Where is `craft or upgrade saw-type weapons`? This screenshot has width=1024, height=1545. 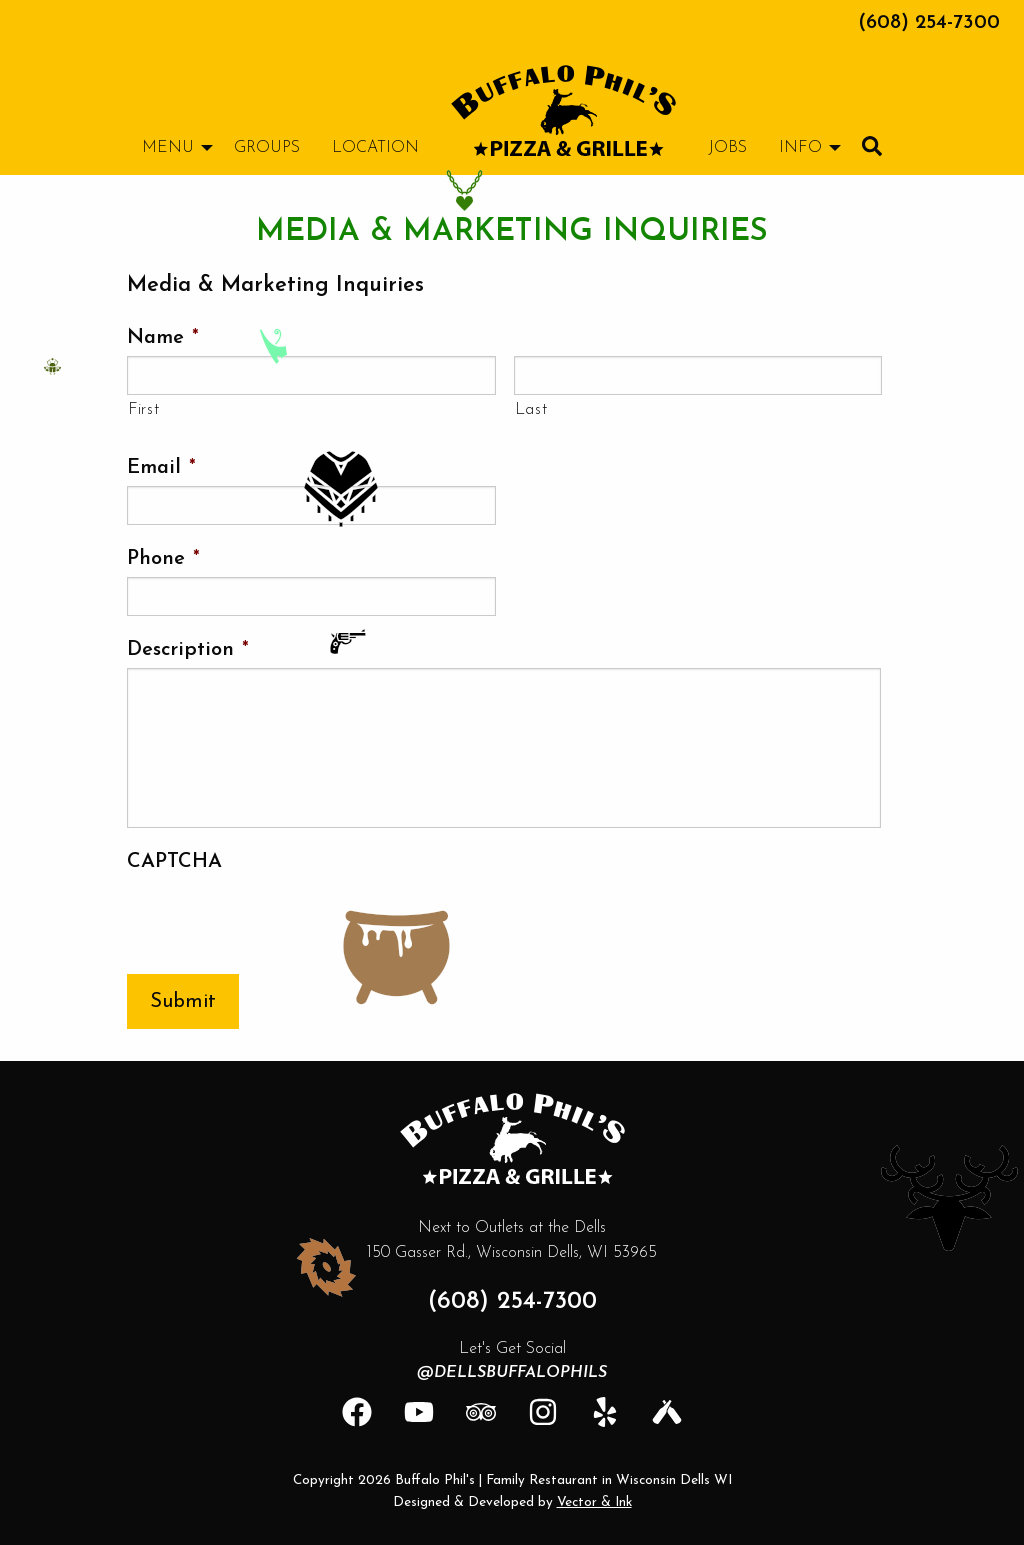
craft or upgrade saw-type weapons is located at coordinates (326, 1267).